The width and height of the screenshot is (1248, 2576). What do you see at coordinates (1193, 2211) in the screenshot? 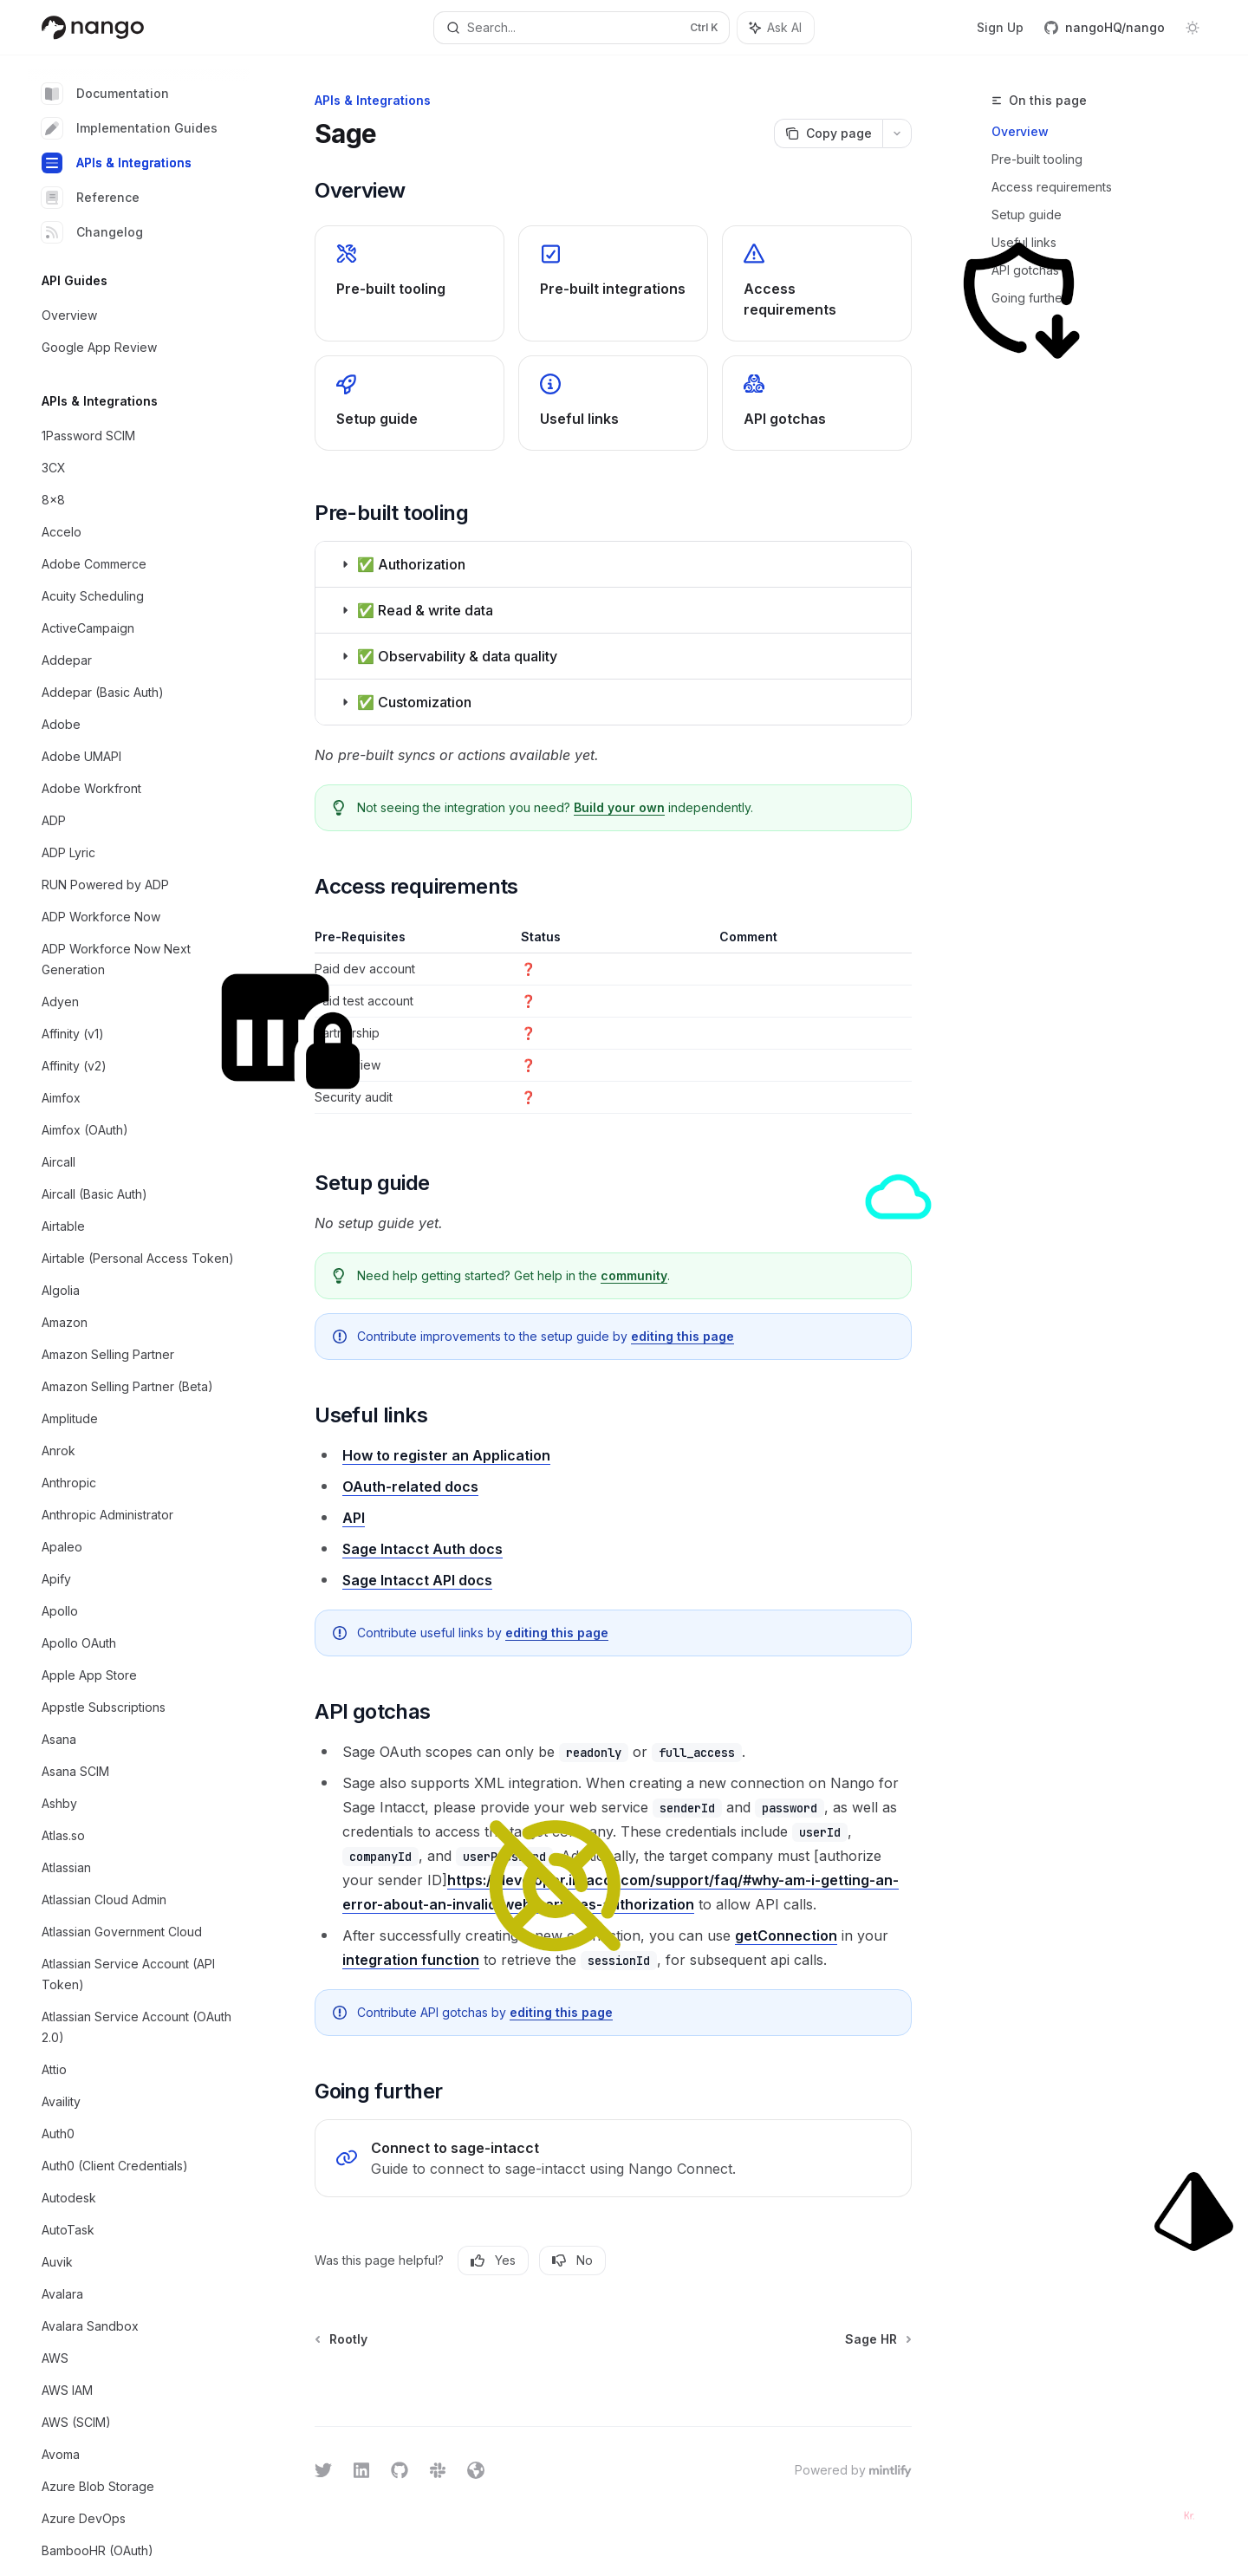
I see `access color or light spectrum settings` at bounding box center [1193, 2211].